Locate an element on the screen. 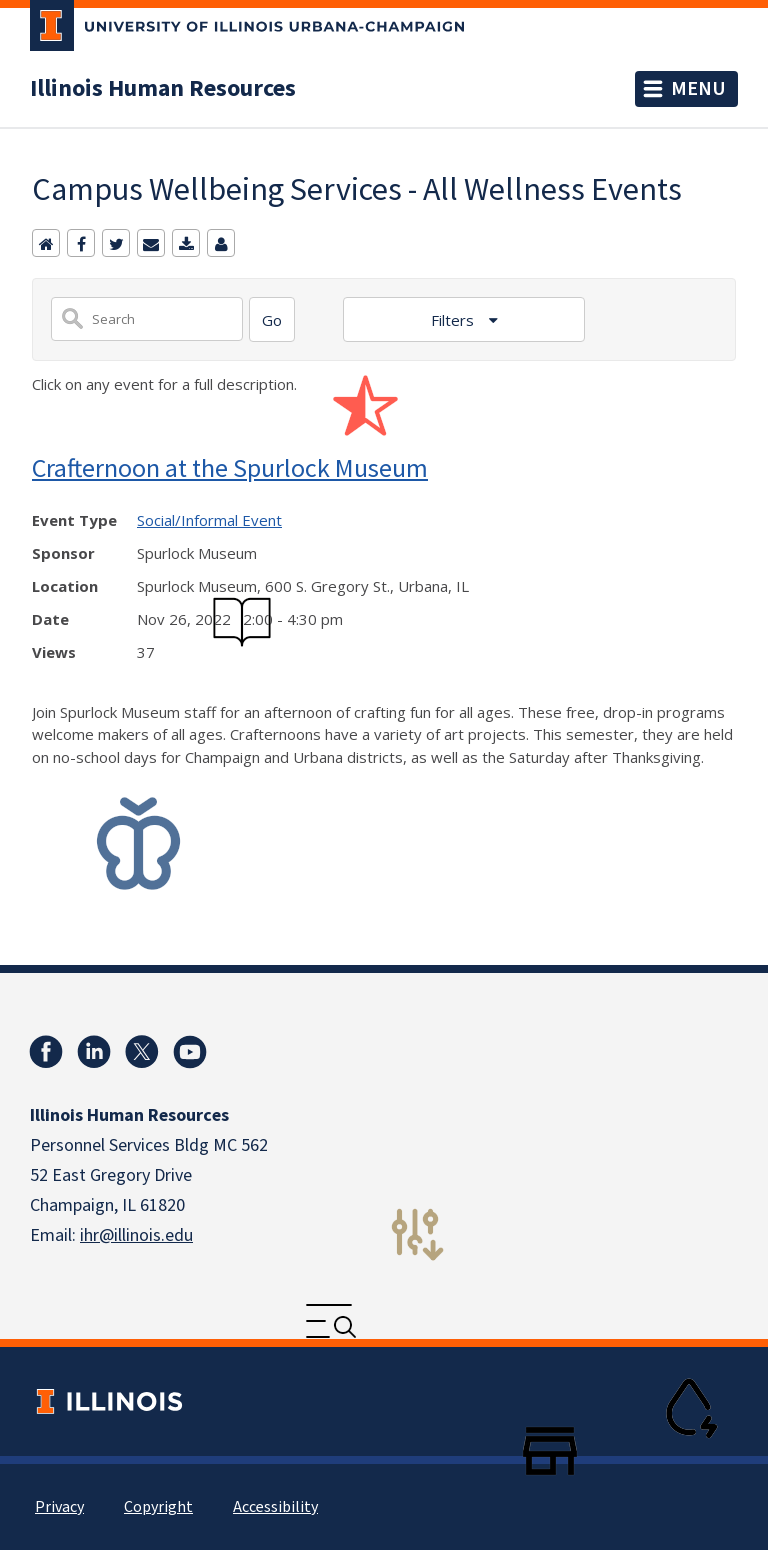 This screenshot has height=1550, width=768. search within a list or document is located at coordinates (329, 1321).